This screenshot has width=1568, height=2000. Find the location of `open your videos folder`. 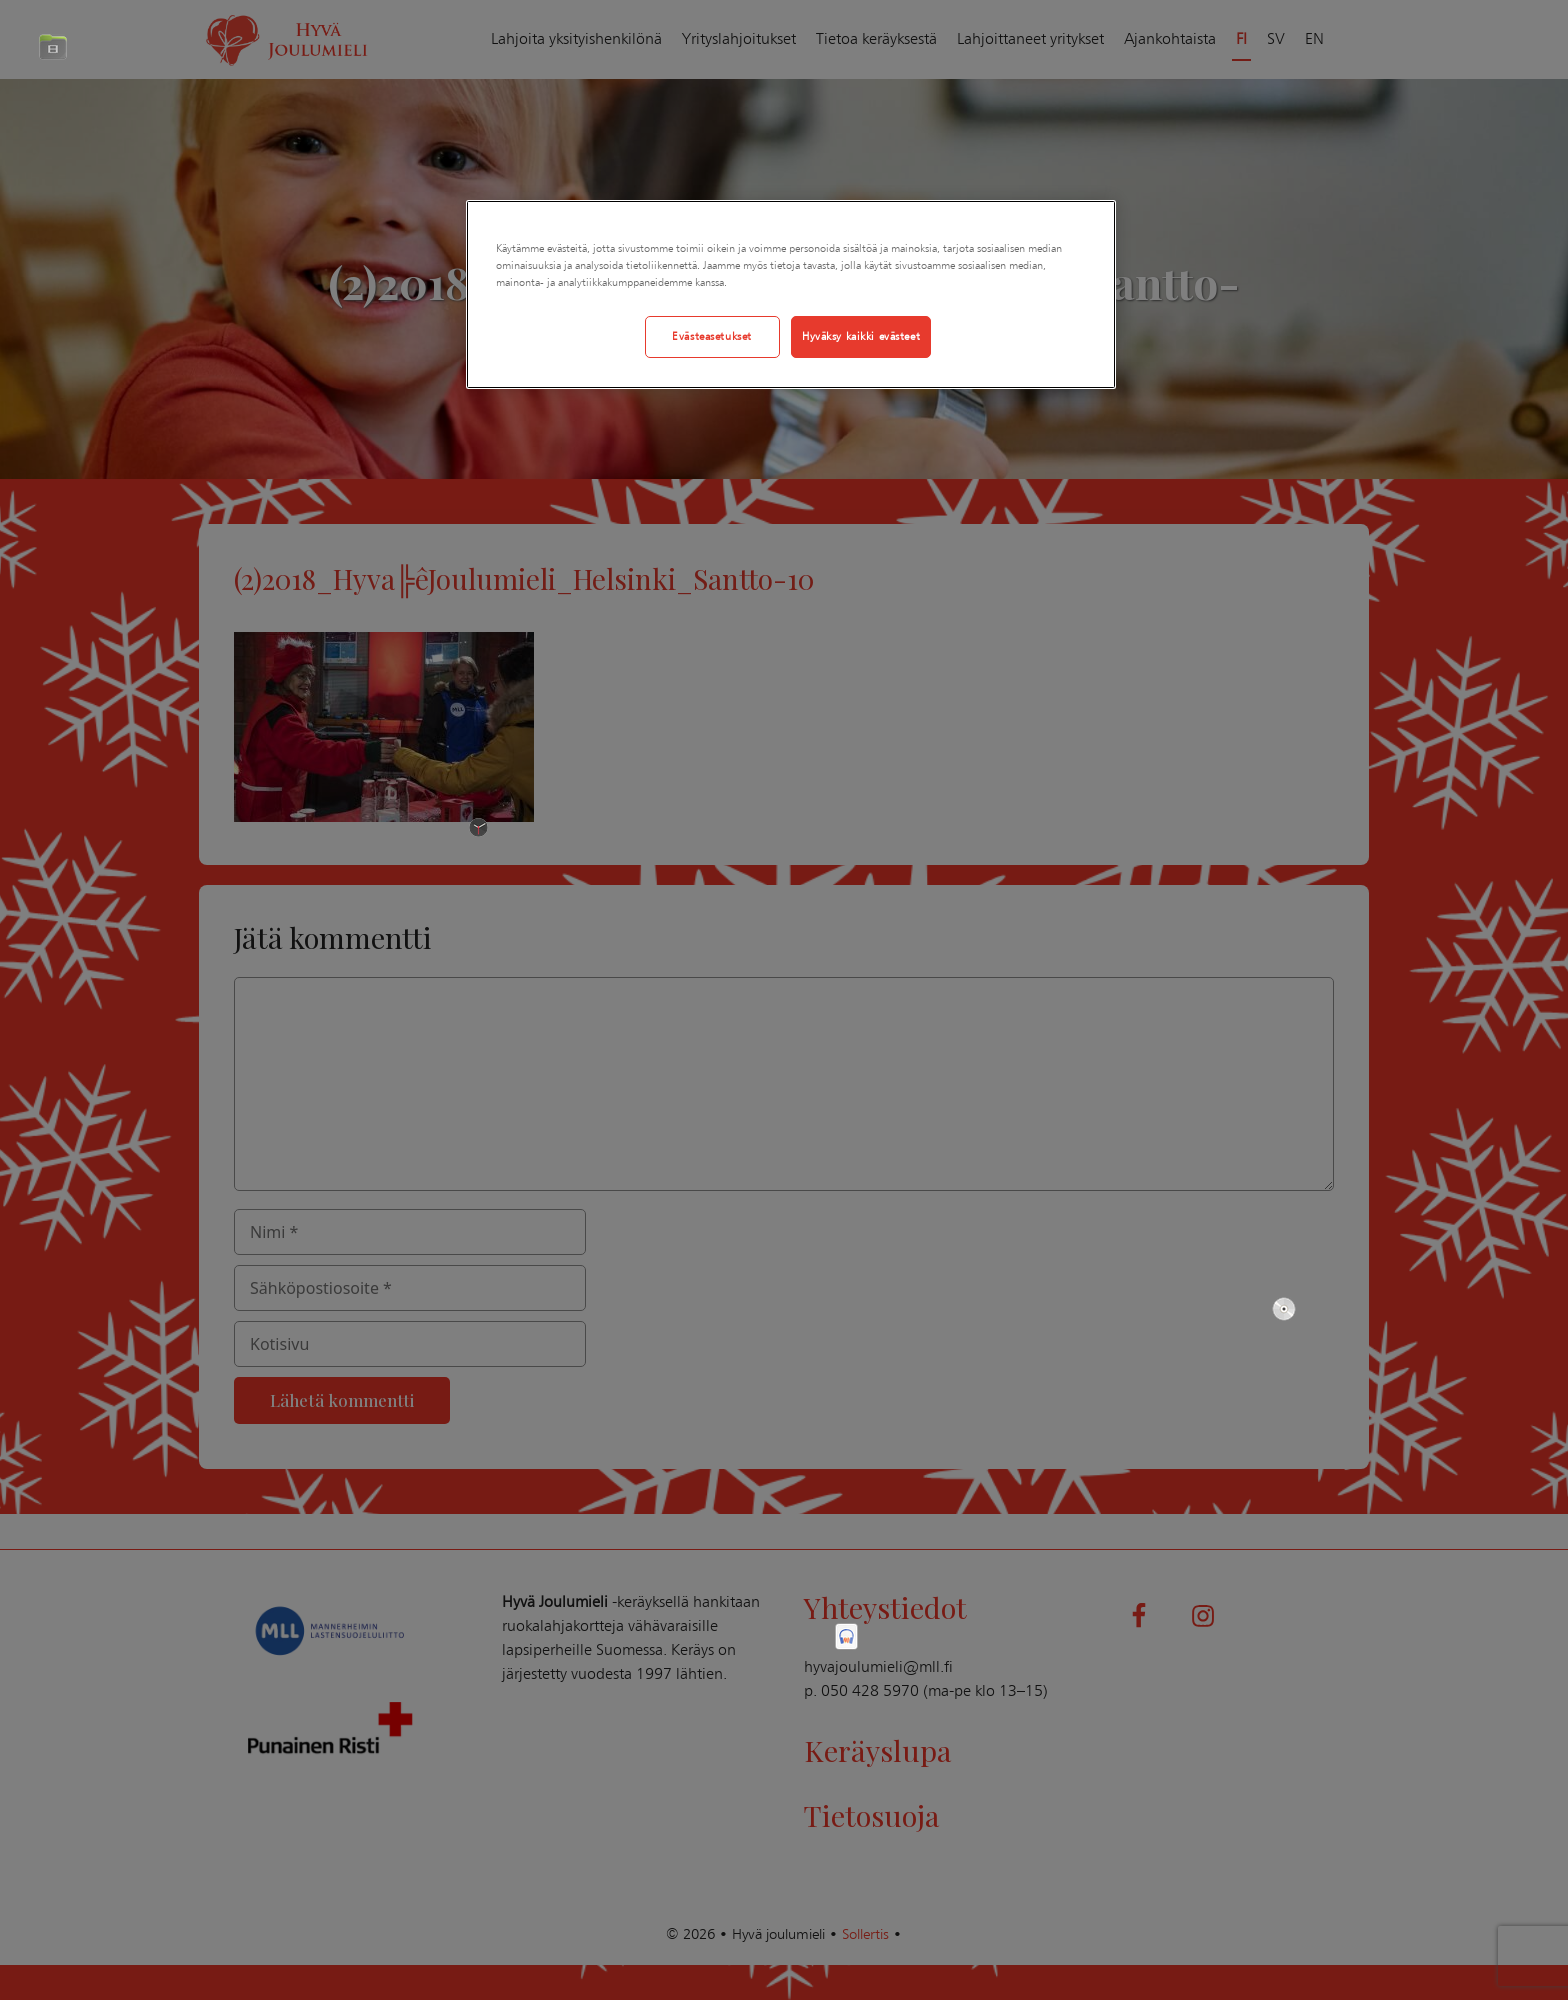

open your videos folder is located at coordinates (53, 47).